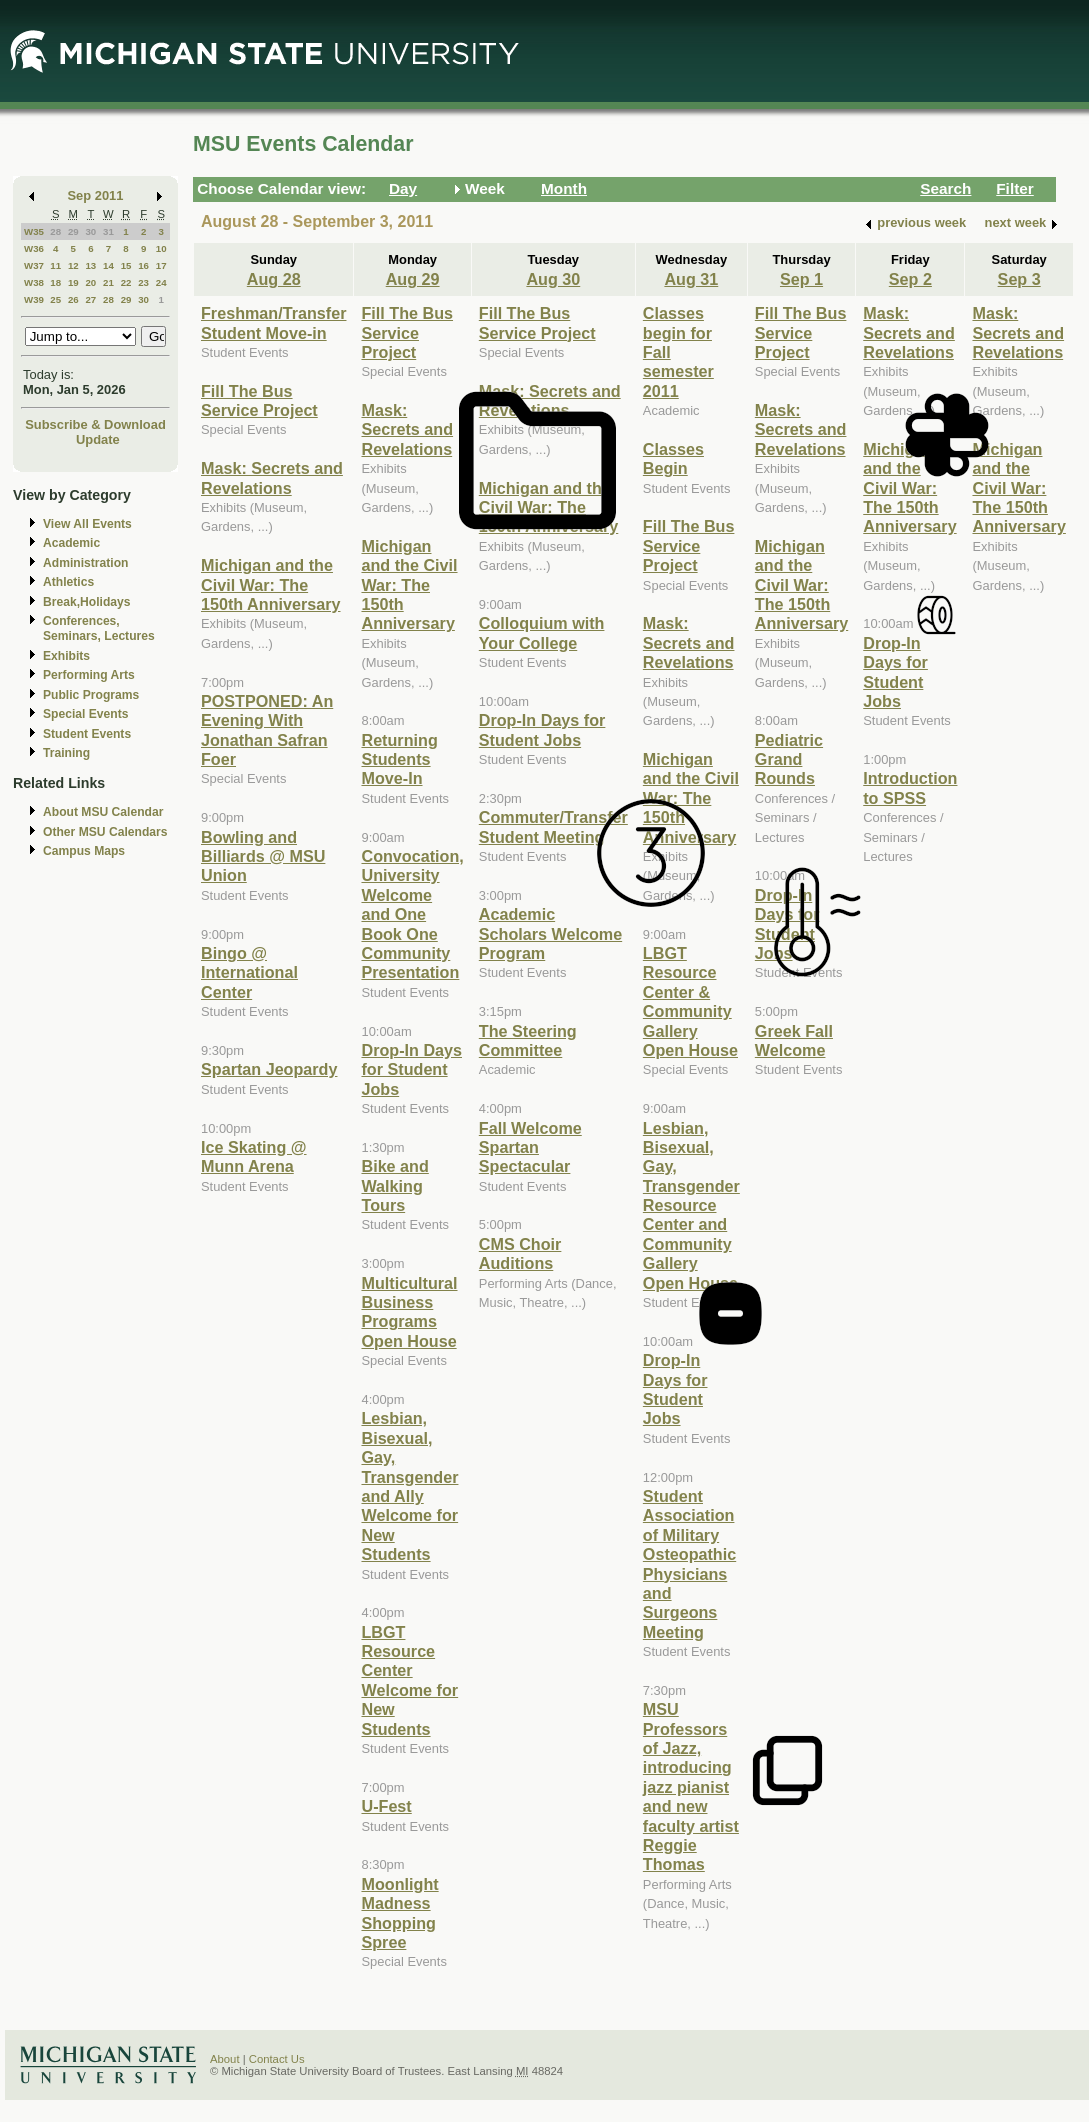 Image resolution: width=1089 pixels, height=2122 pixels. I want to click on indicates high temperature or heat warning, so click(806, 922).